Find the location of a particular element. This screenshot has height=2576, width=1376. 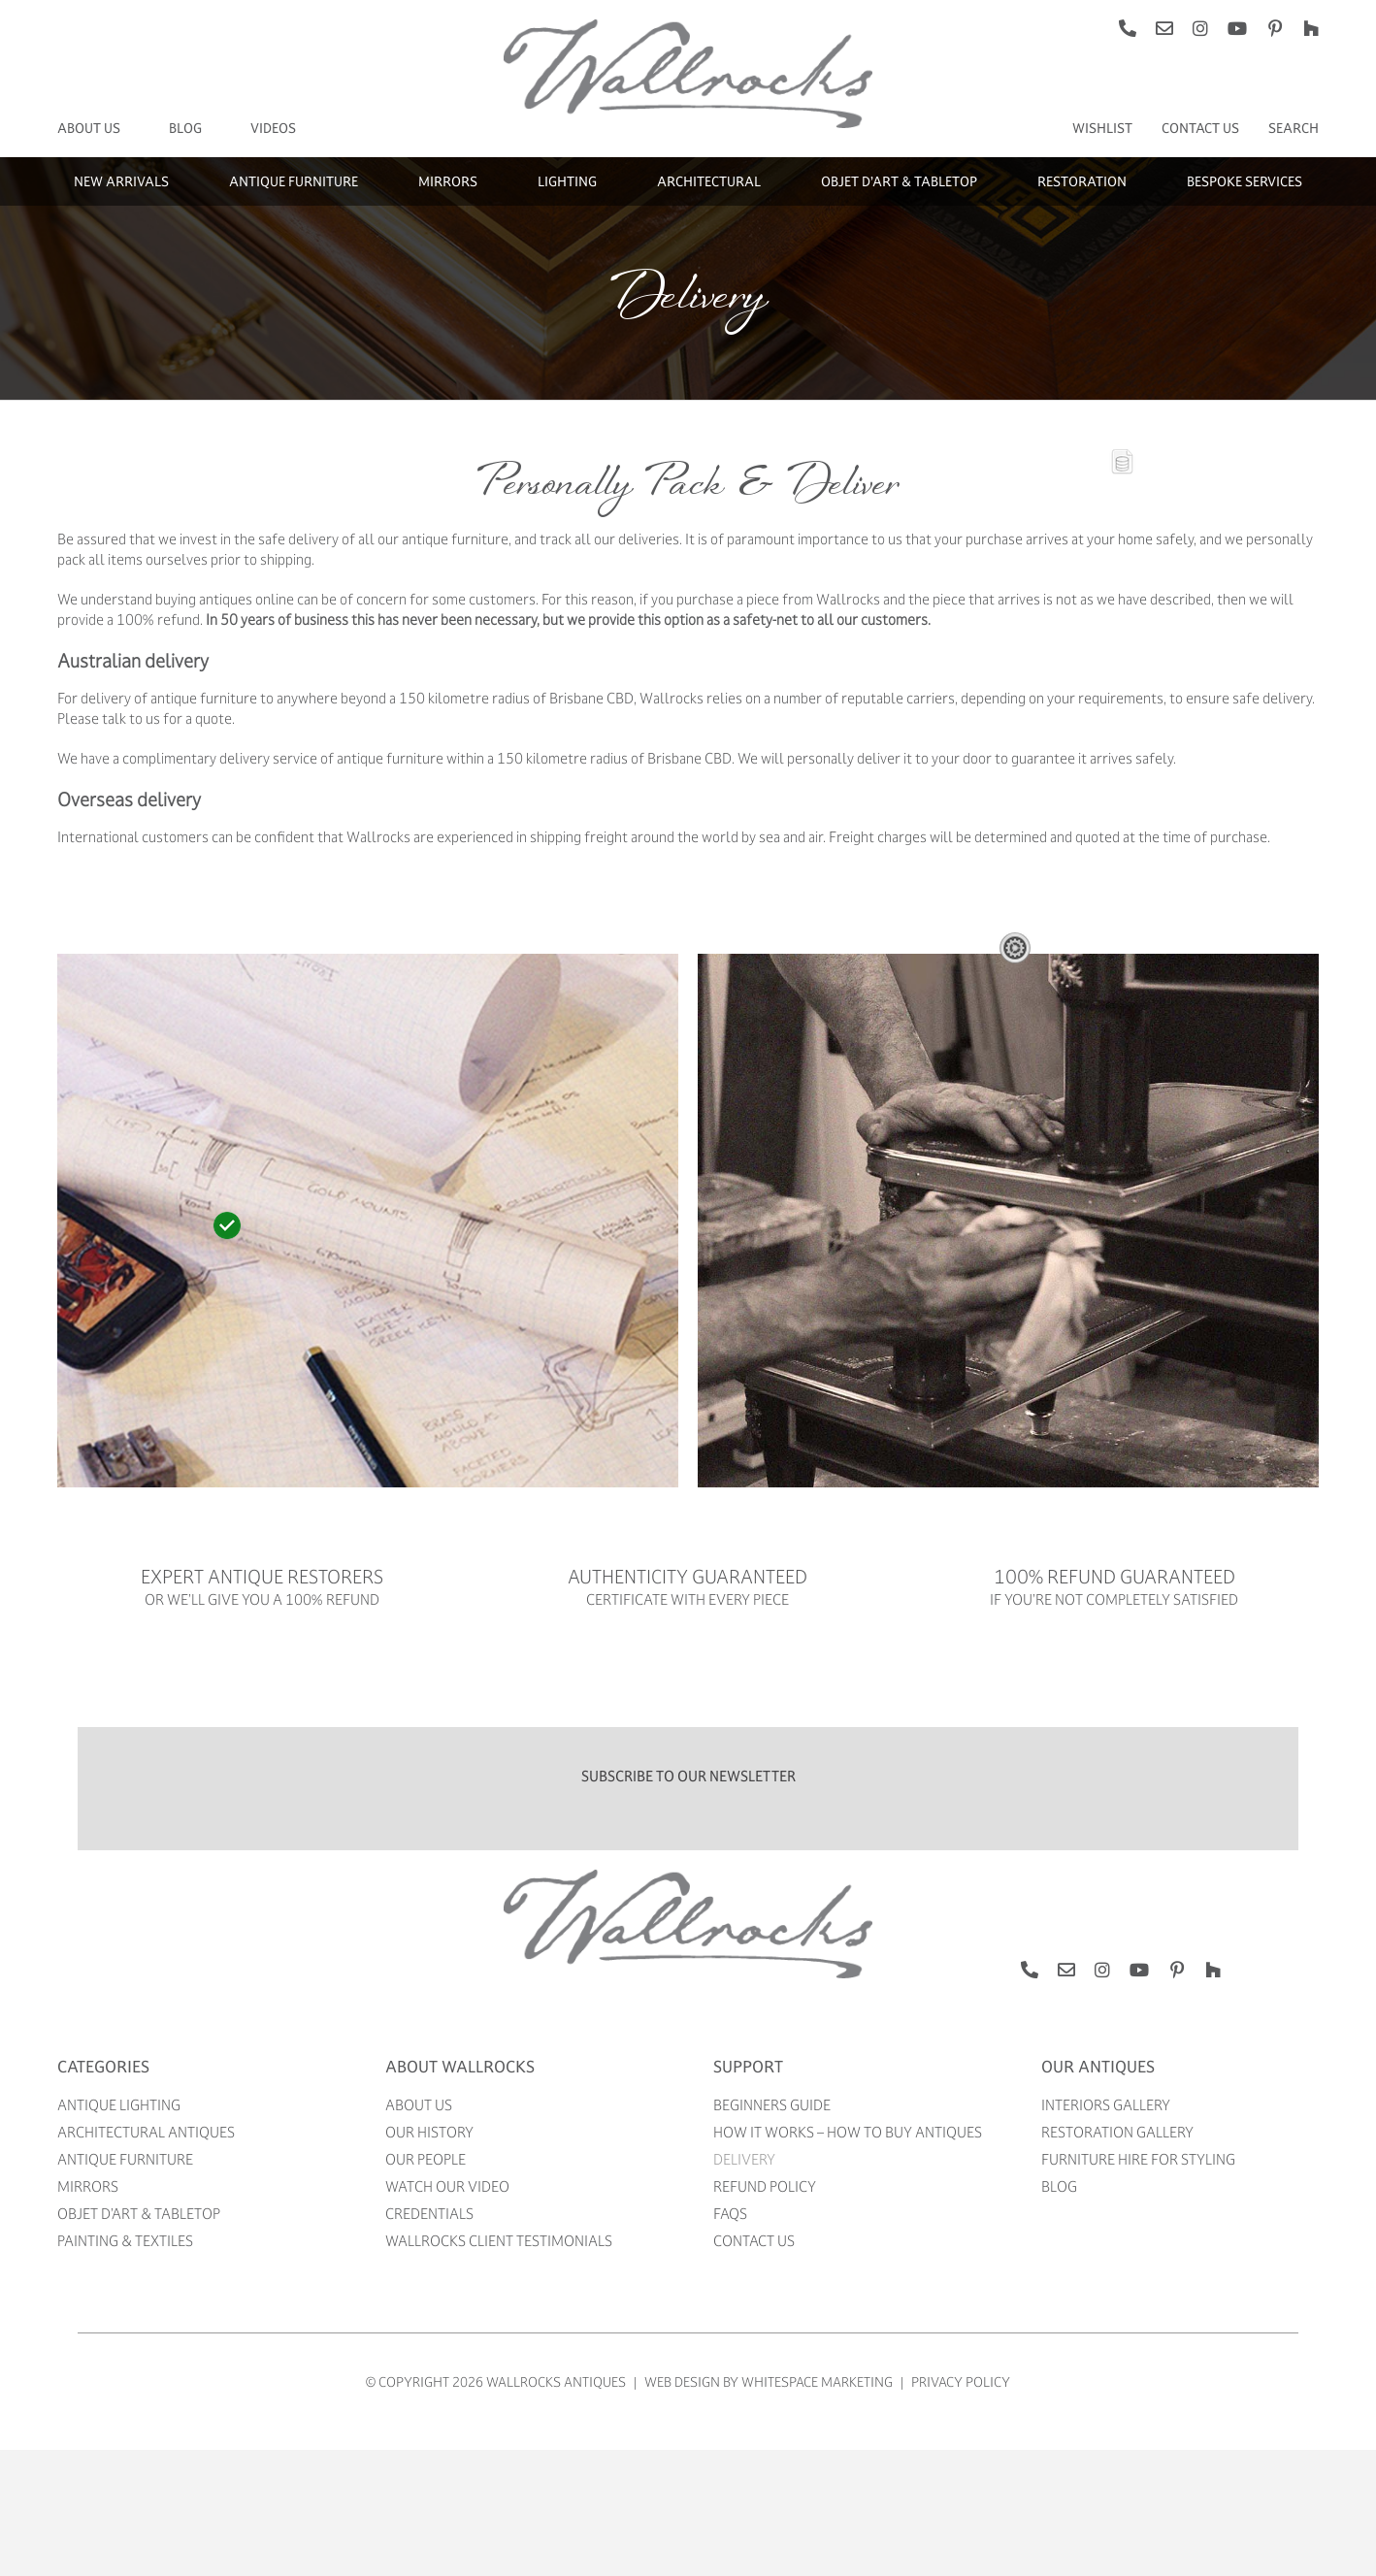

view or edit document properties is located at coordinates (1015, 948).